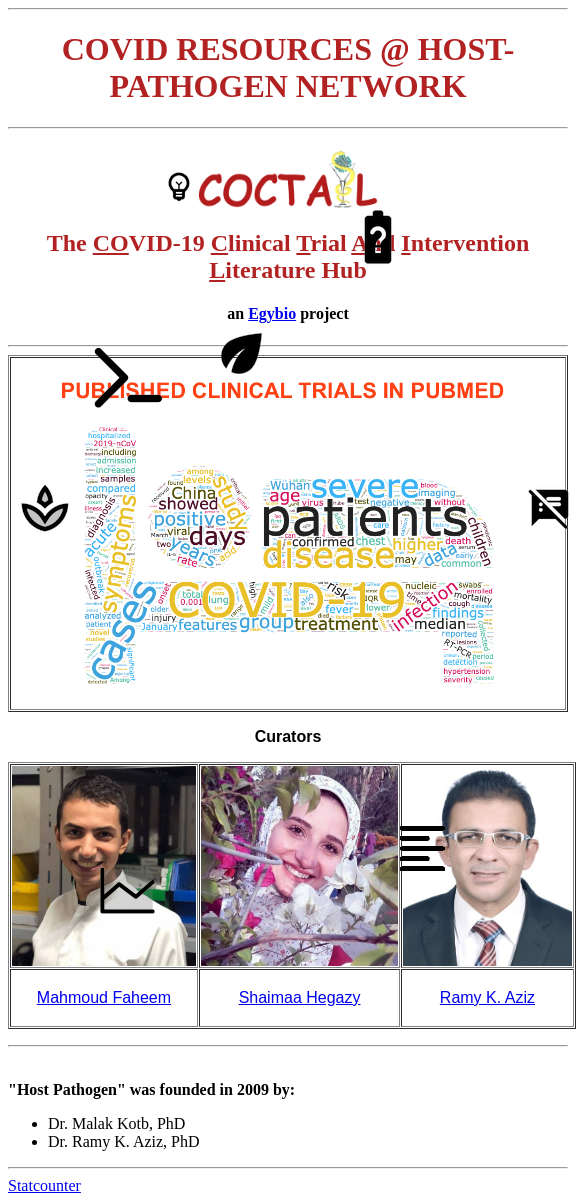 The image size is (576, 1203). What do you see at coordinates (422, 848) in the screenshot?
I see `align text to the left` at bounding box center [422, 848].